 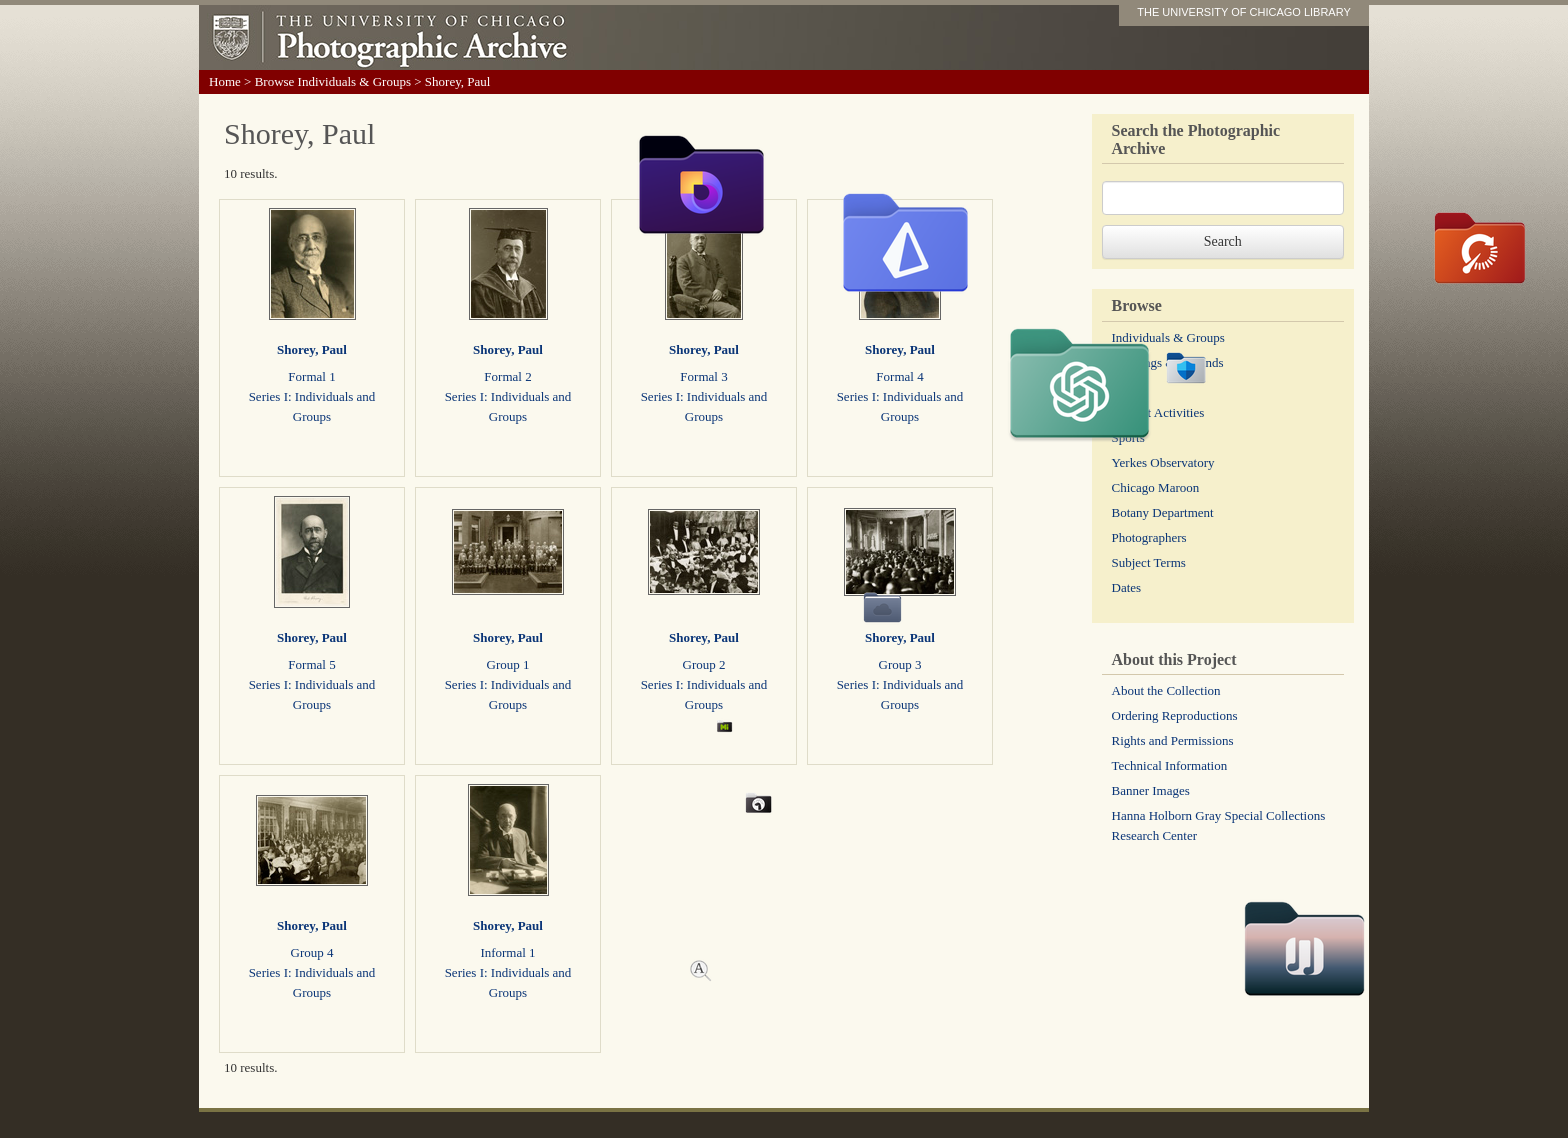 What do you see at coordinates (882, 607) in the screenshot?
I see `access cloud-synced files and folders` at bounding box center [882, 607].